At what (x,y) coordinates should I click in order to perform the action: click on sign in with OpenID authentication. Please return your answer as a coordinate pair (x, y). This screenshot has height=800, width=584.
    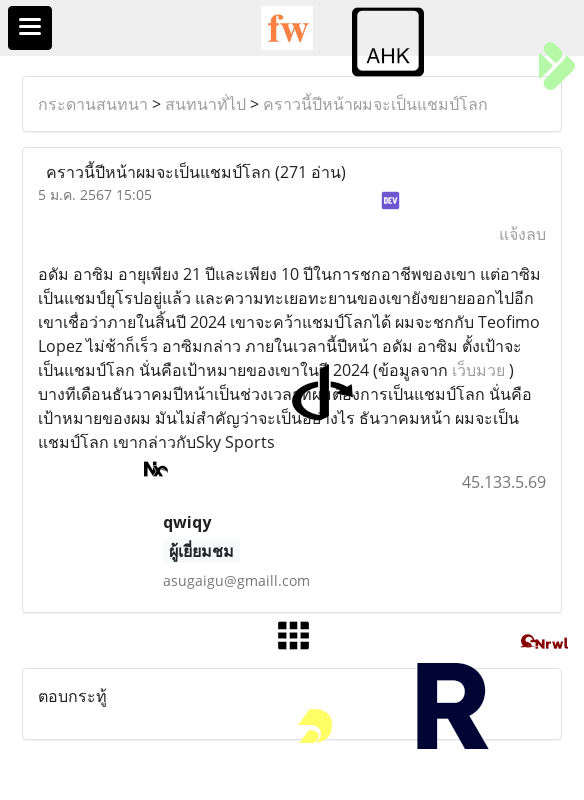
    Looking at the image, I should click on (322, 392).